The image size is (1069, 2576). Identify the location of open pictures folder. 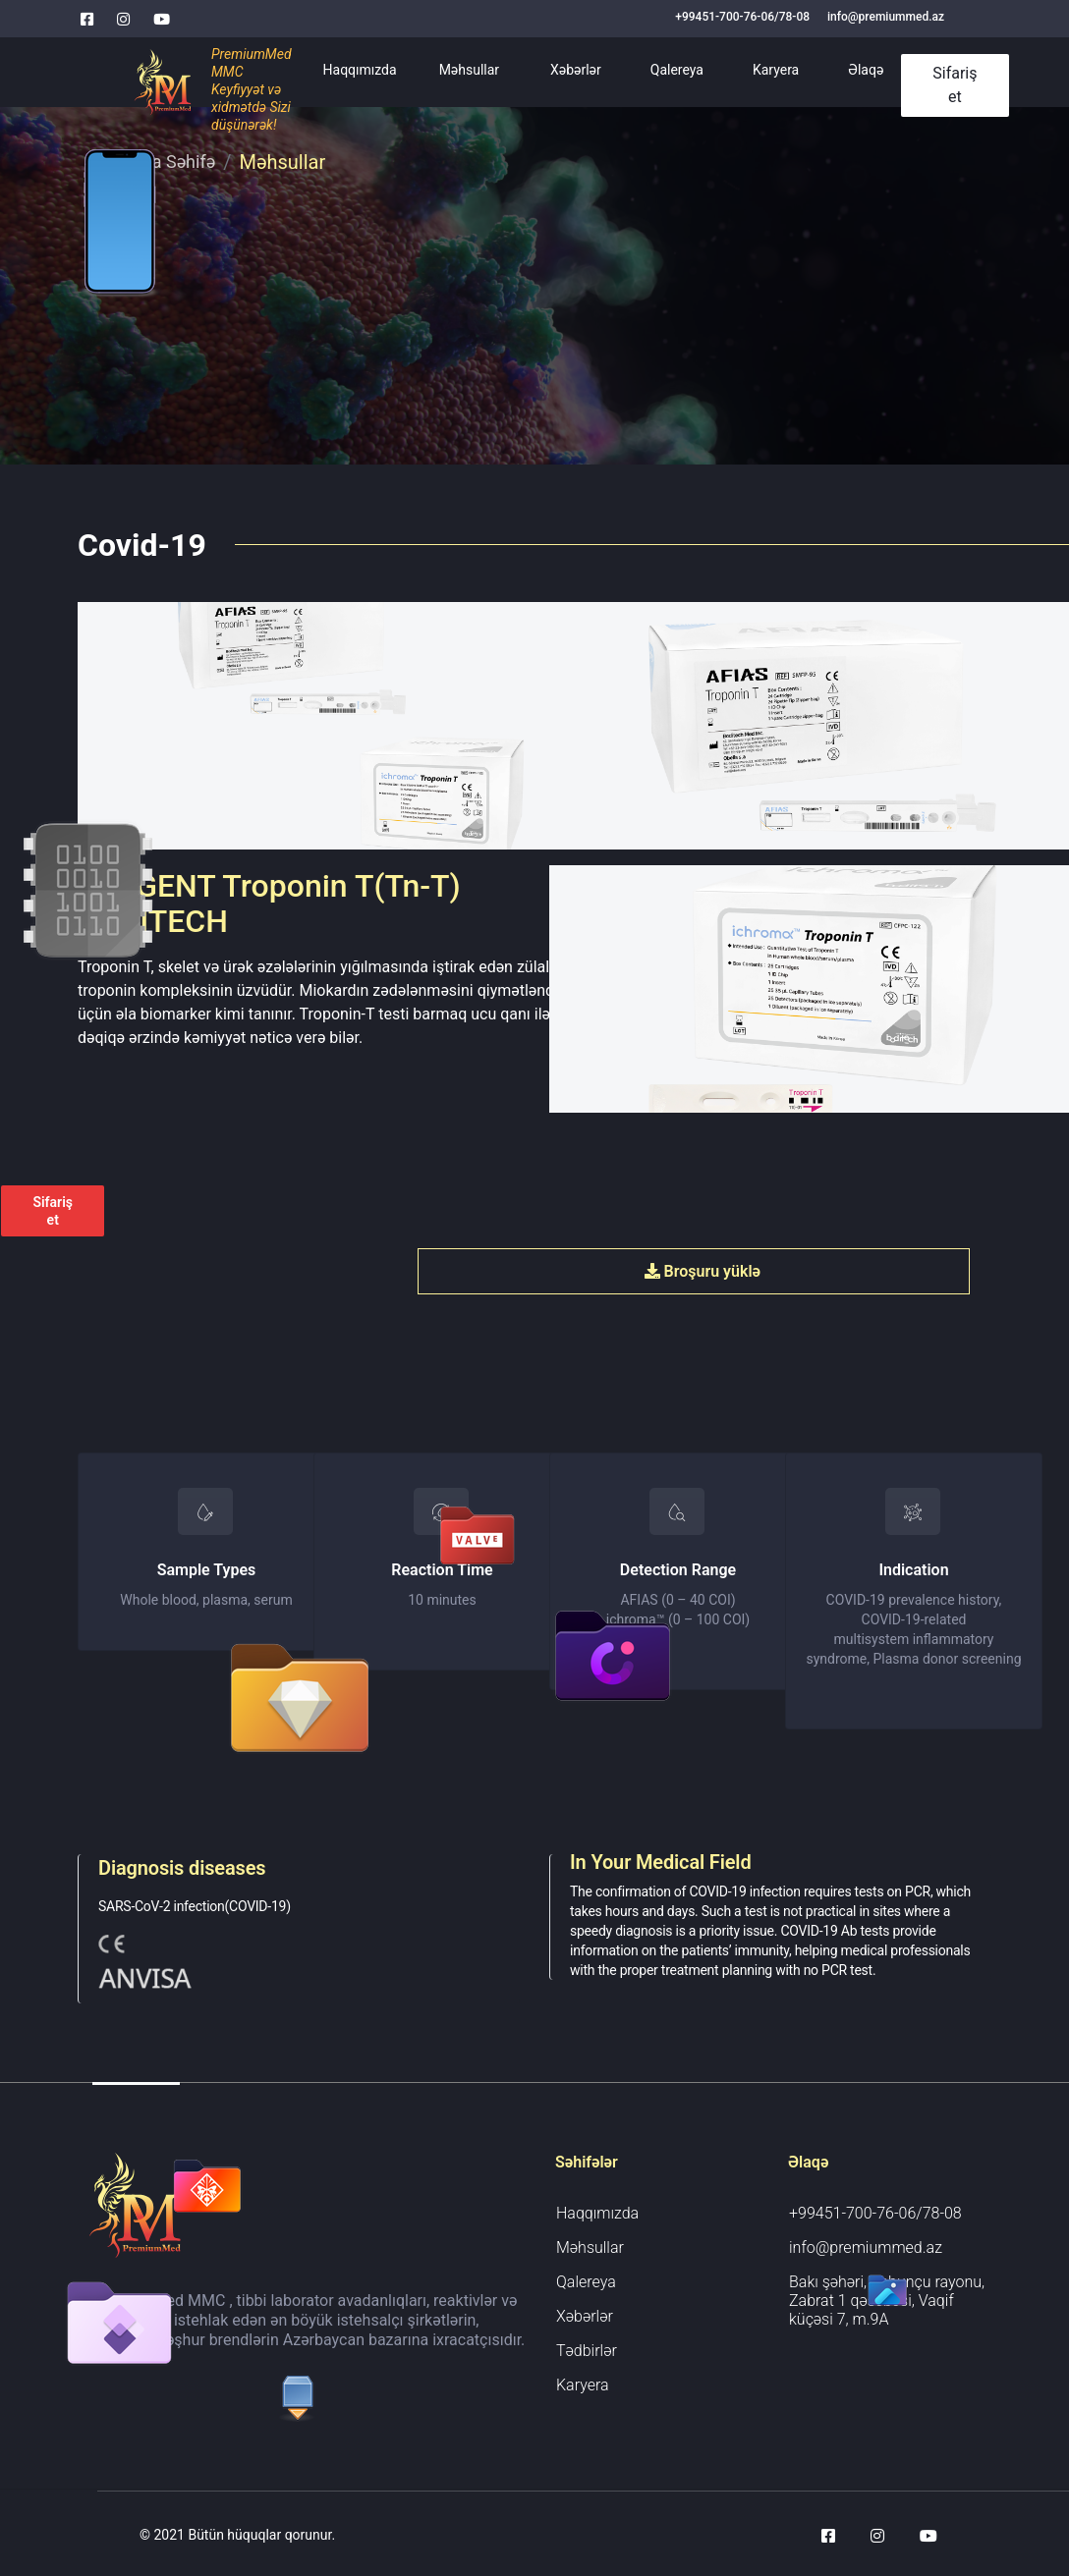
(887, 2291).